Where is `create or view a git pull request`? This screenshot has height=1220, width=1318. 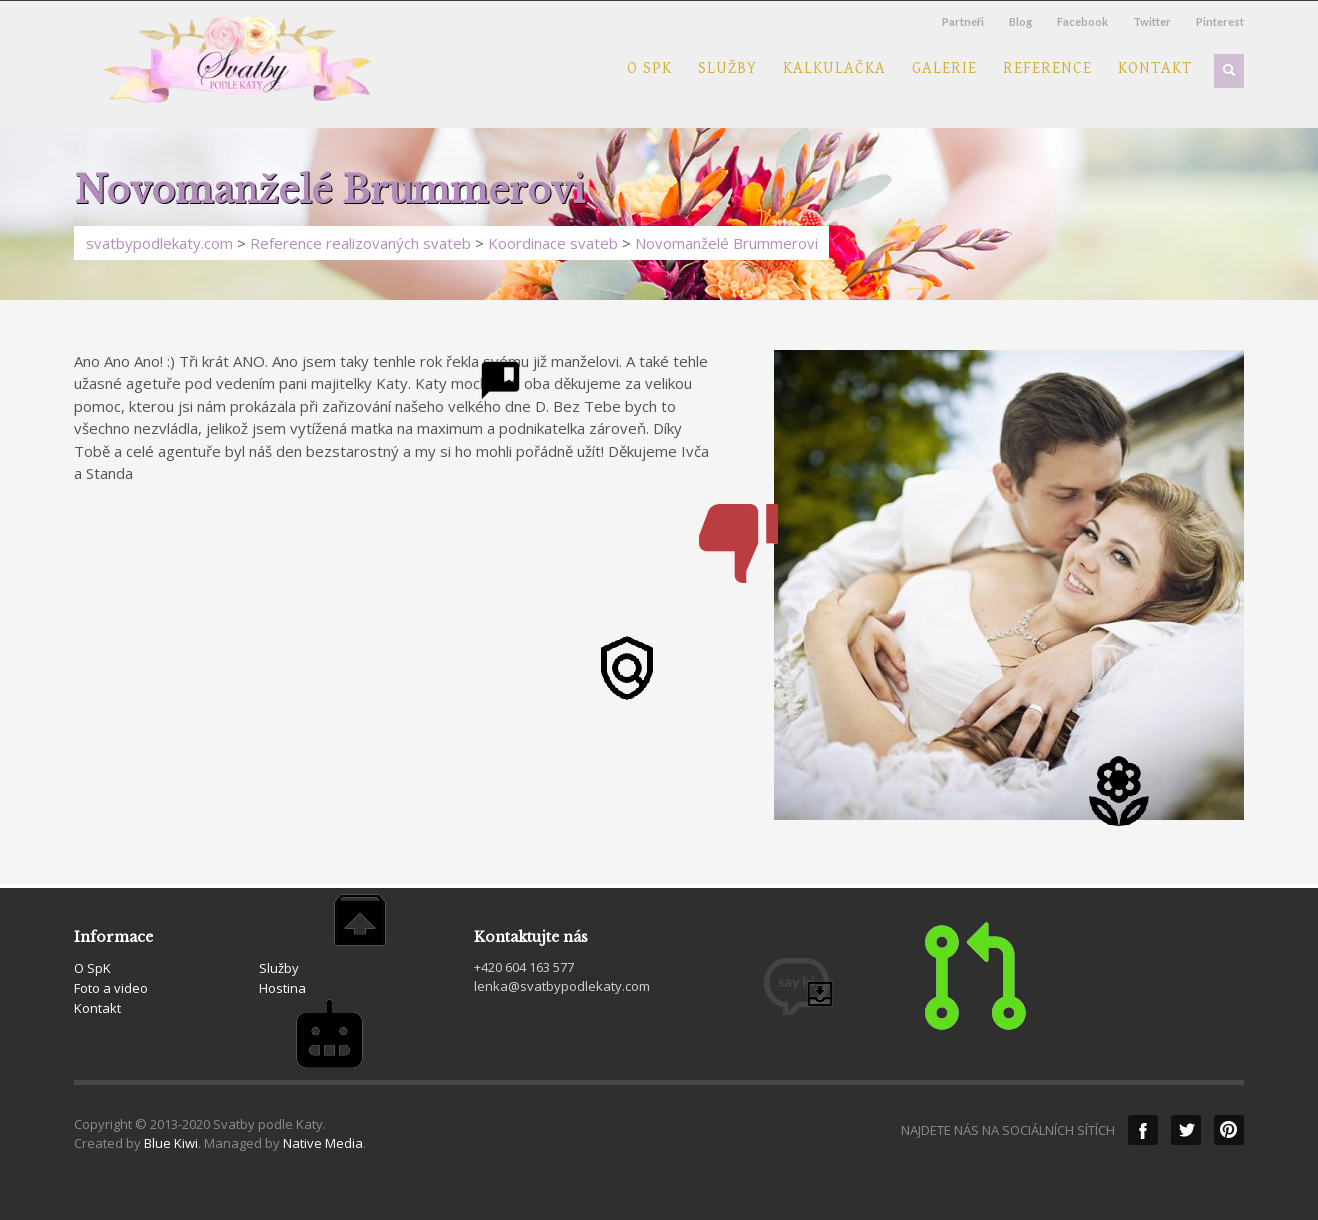 create or view a git pull request is located at coordinates (973, 977).